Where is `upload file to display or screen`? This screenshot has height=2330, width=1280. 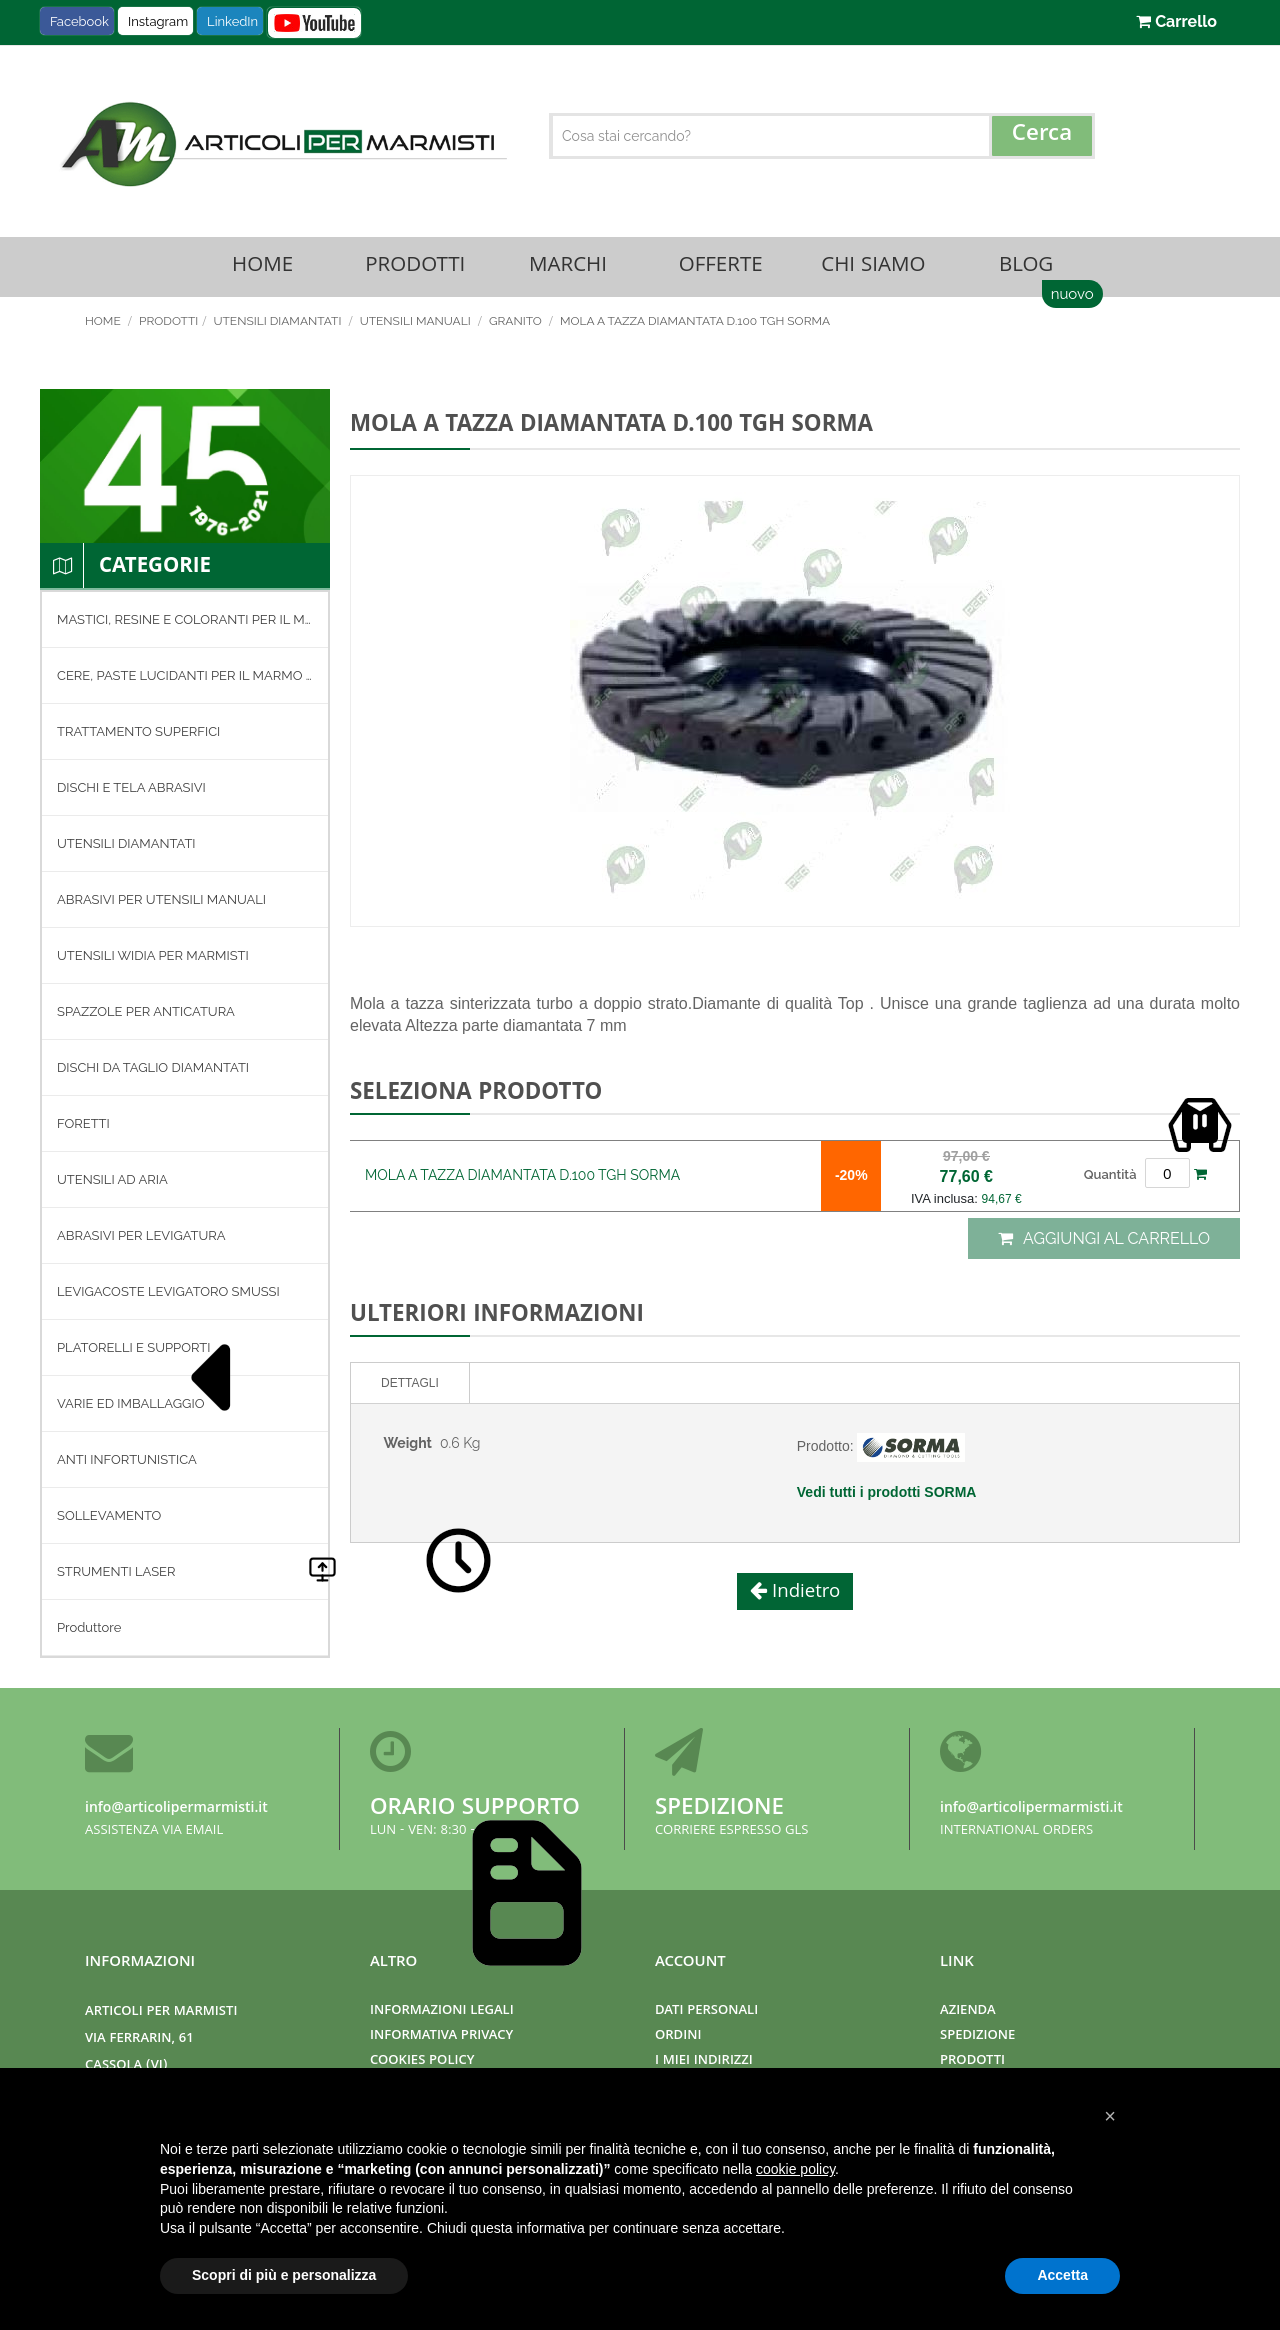
upload file to display or screen is located at coordinates (322, 1569).